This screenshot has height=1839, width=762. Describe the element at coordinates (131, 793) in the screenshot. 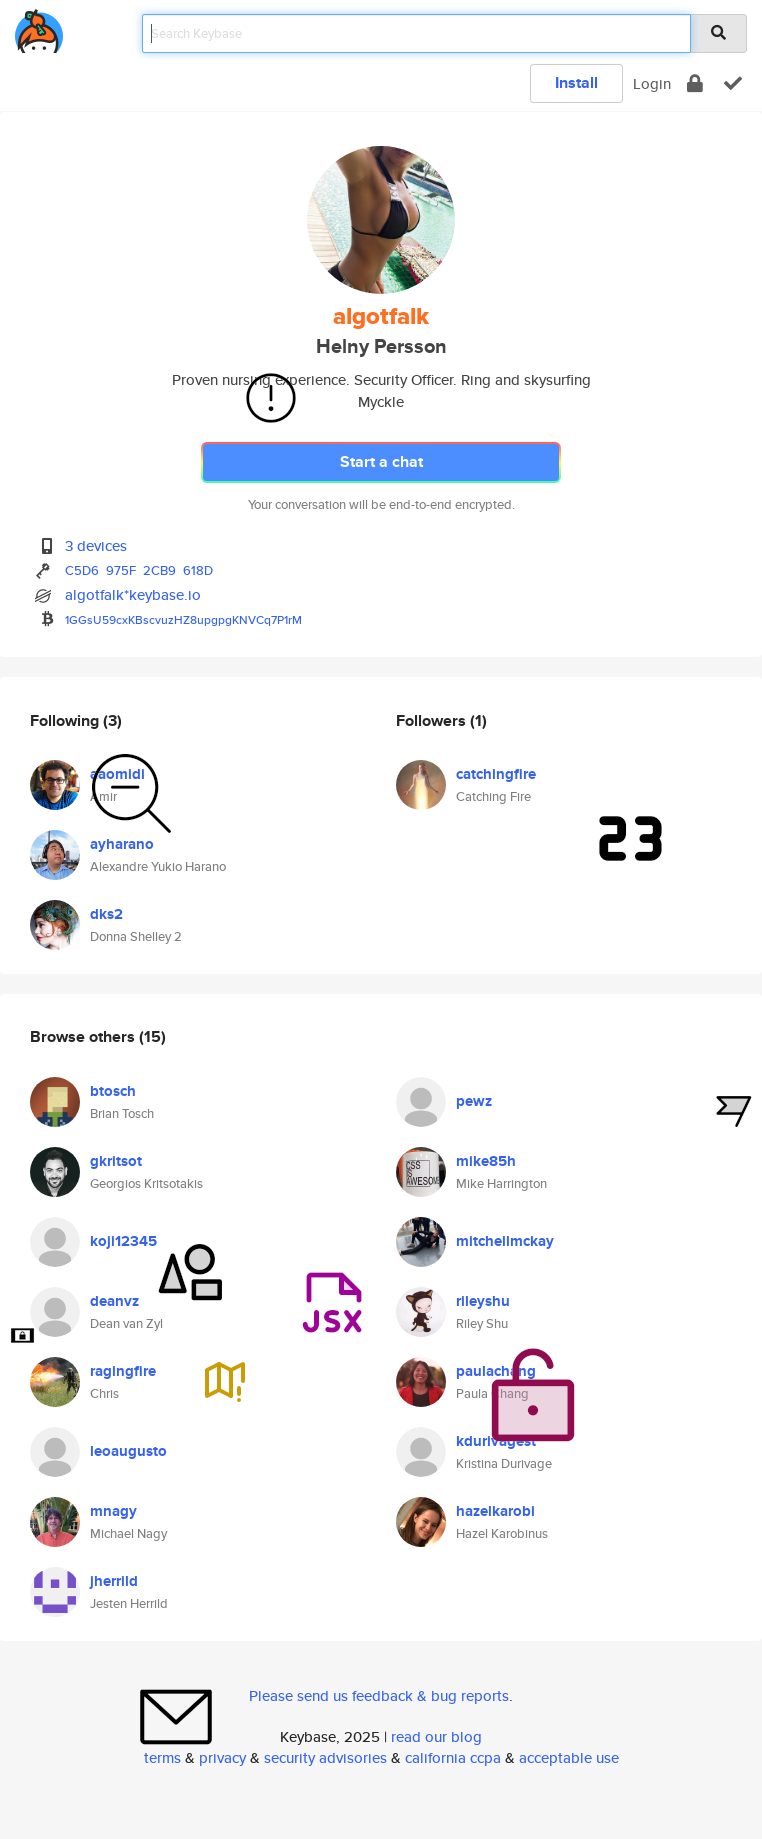

I see `zoom out of current view` at that location.